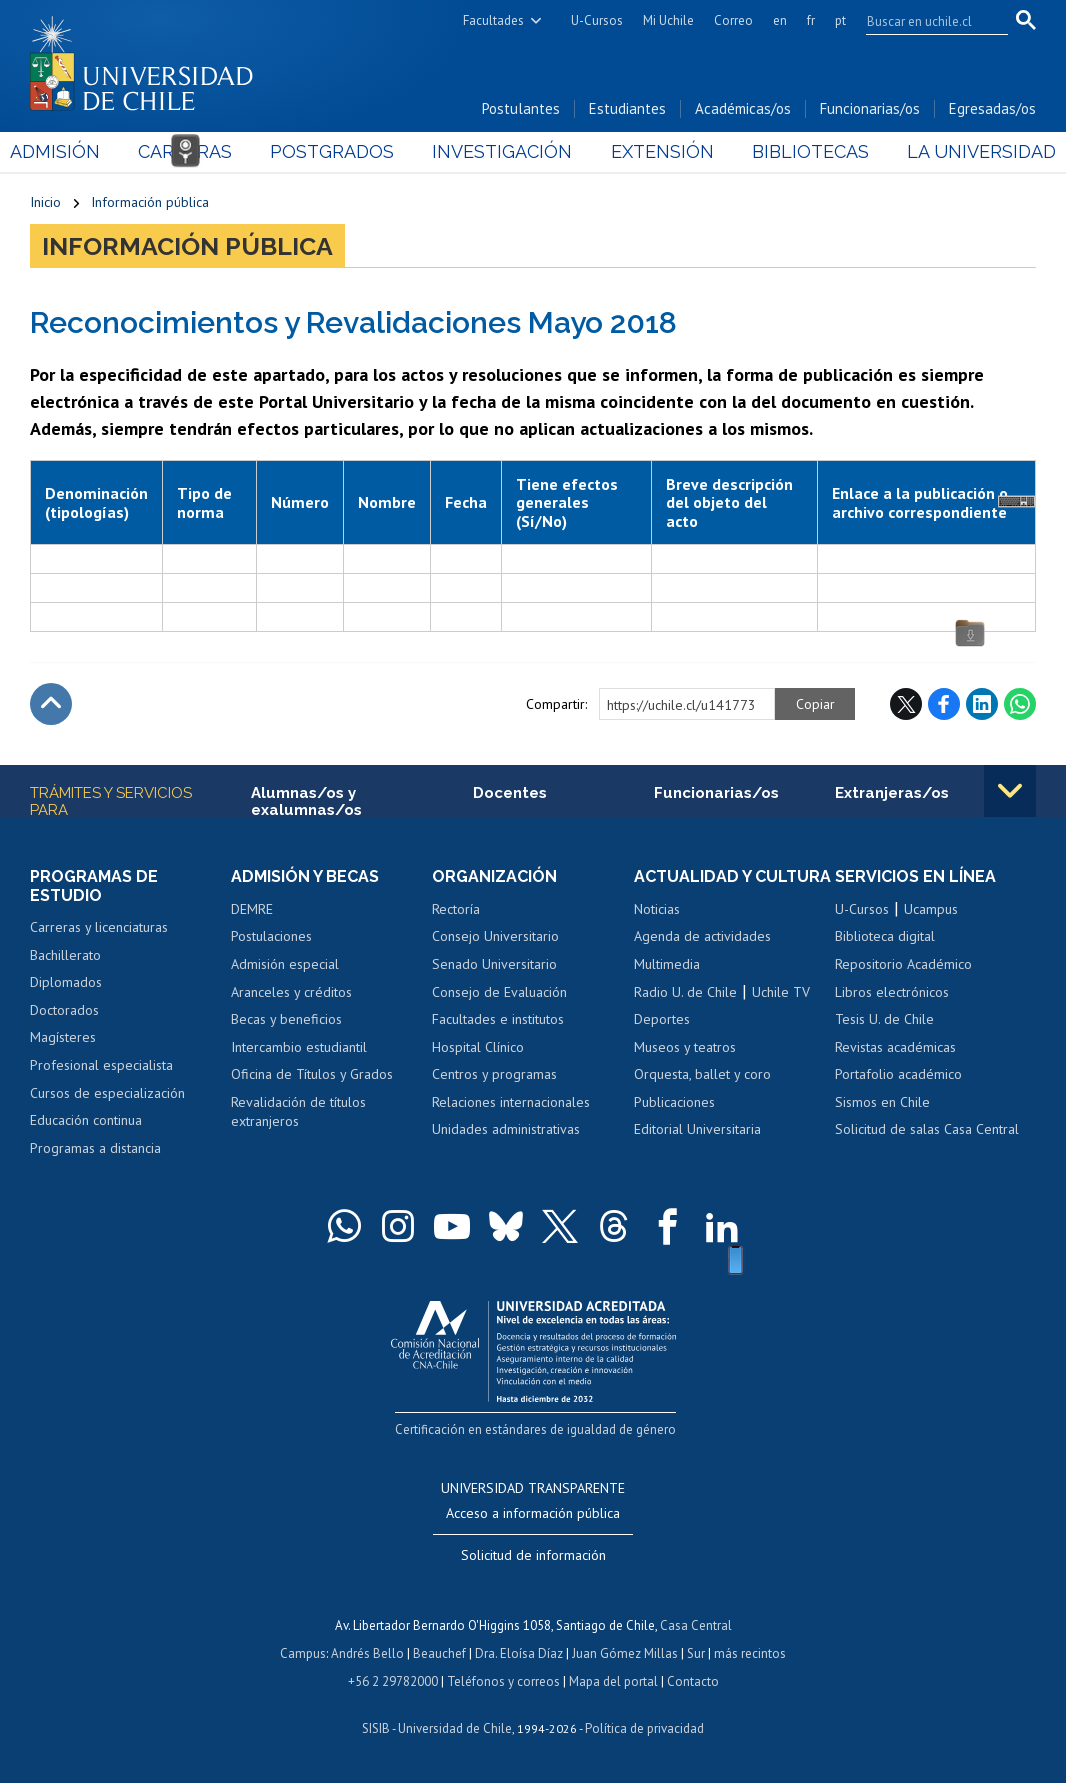 Image resolution: width=1066 pixels, height=1783 pixels. I want to click on connect or manage a wireless keyboard, so click(1016, 501).